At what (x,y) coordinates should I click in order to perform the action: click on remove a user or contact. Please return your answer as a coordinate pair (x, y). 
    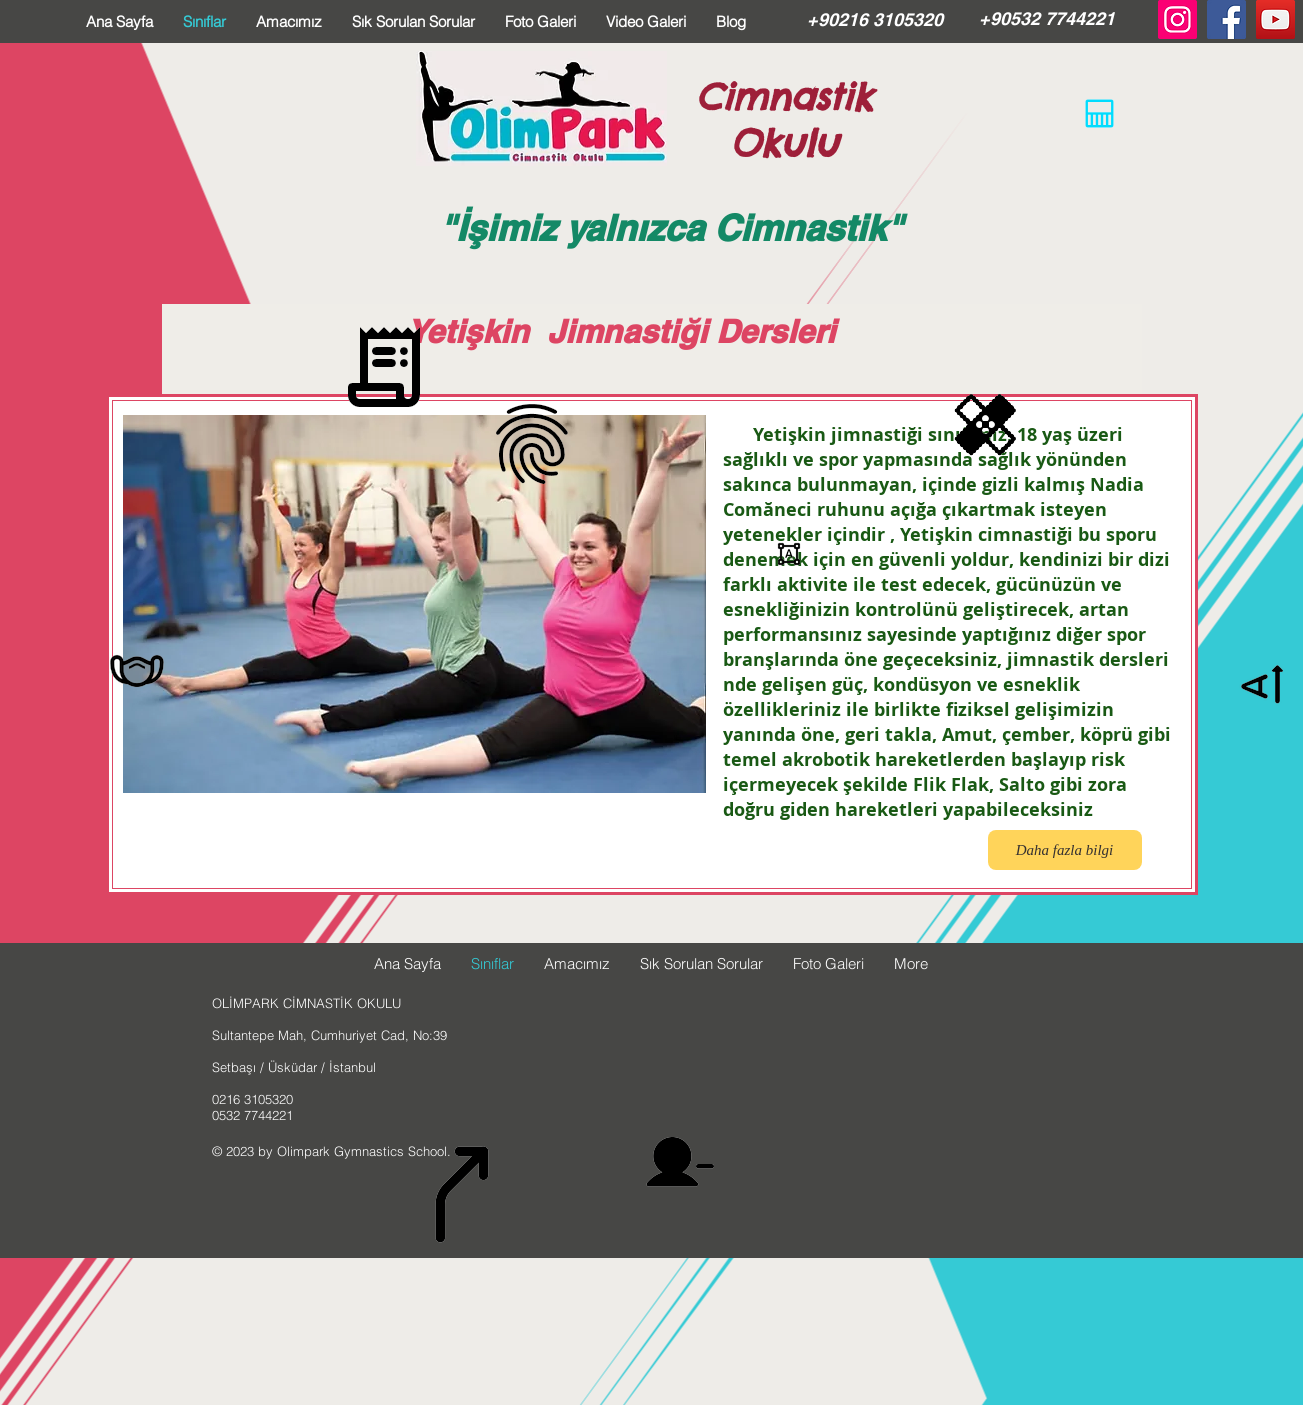
    Looking at the image, I should click on (678, 1164).